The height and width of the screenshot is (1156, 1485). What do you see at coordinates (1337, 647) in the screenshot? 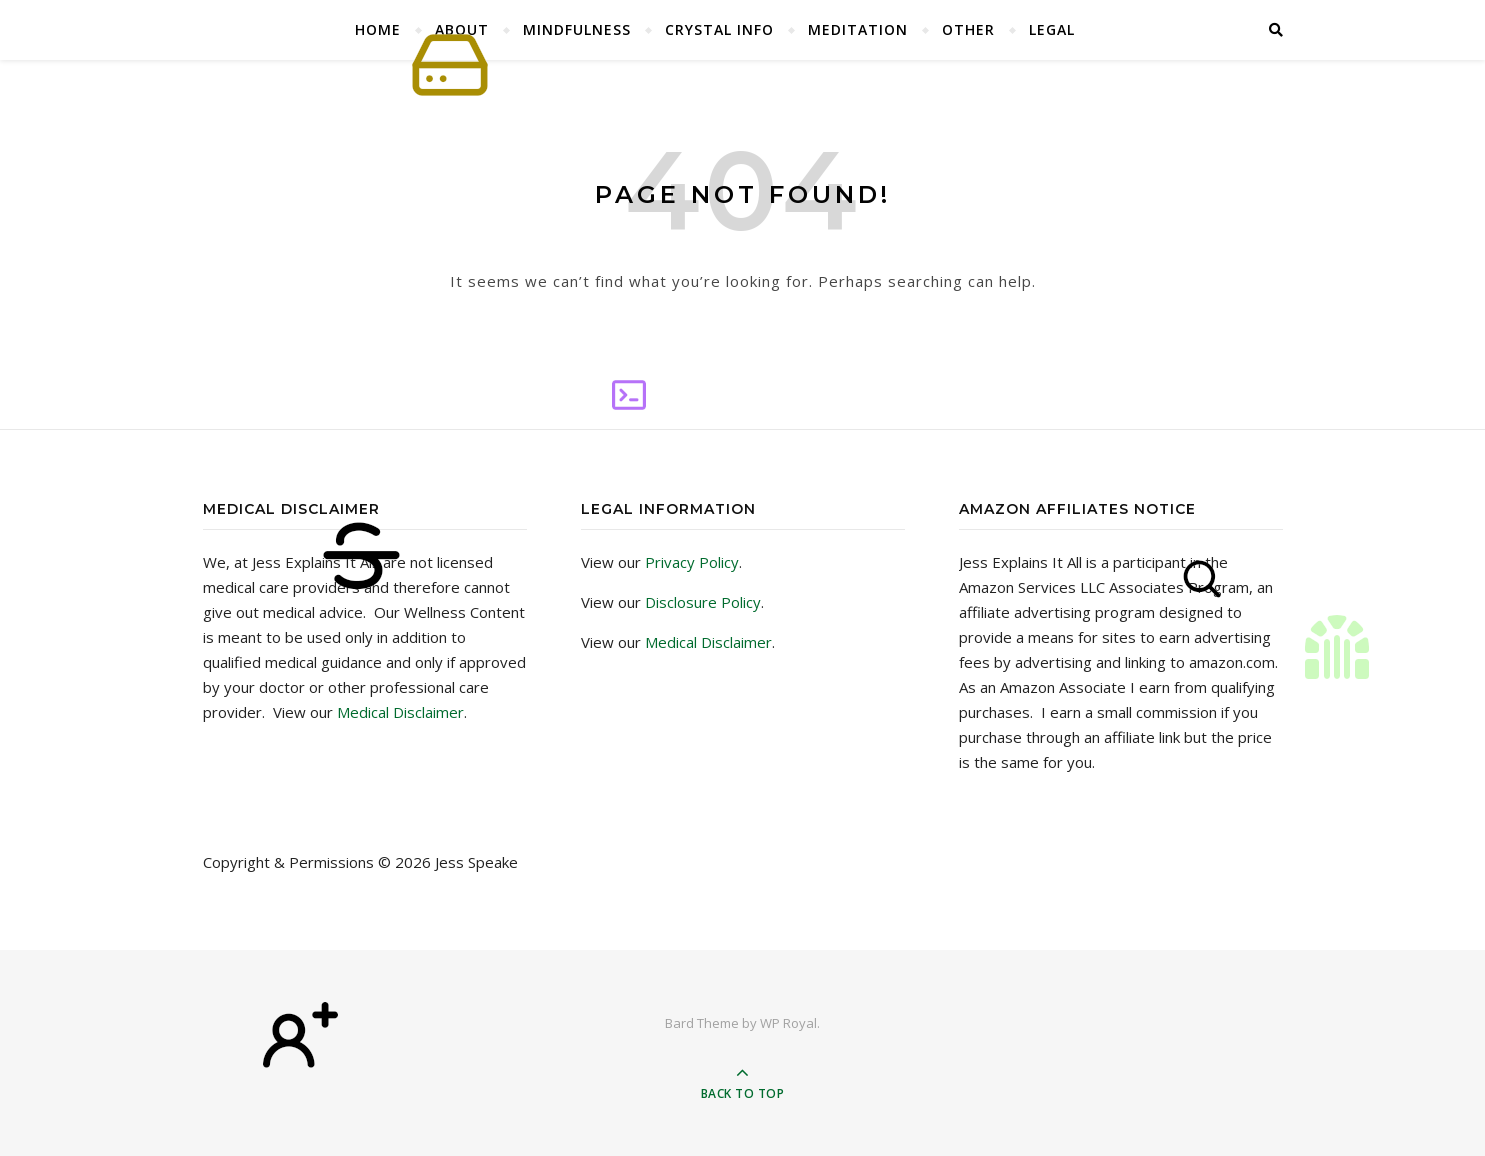
I see `access dungeon or castle-themed game content` at bounding box center [1337, 647].